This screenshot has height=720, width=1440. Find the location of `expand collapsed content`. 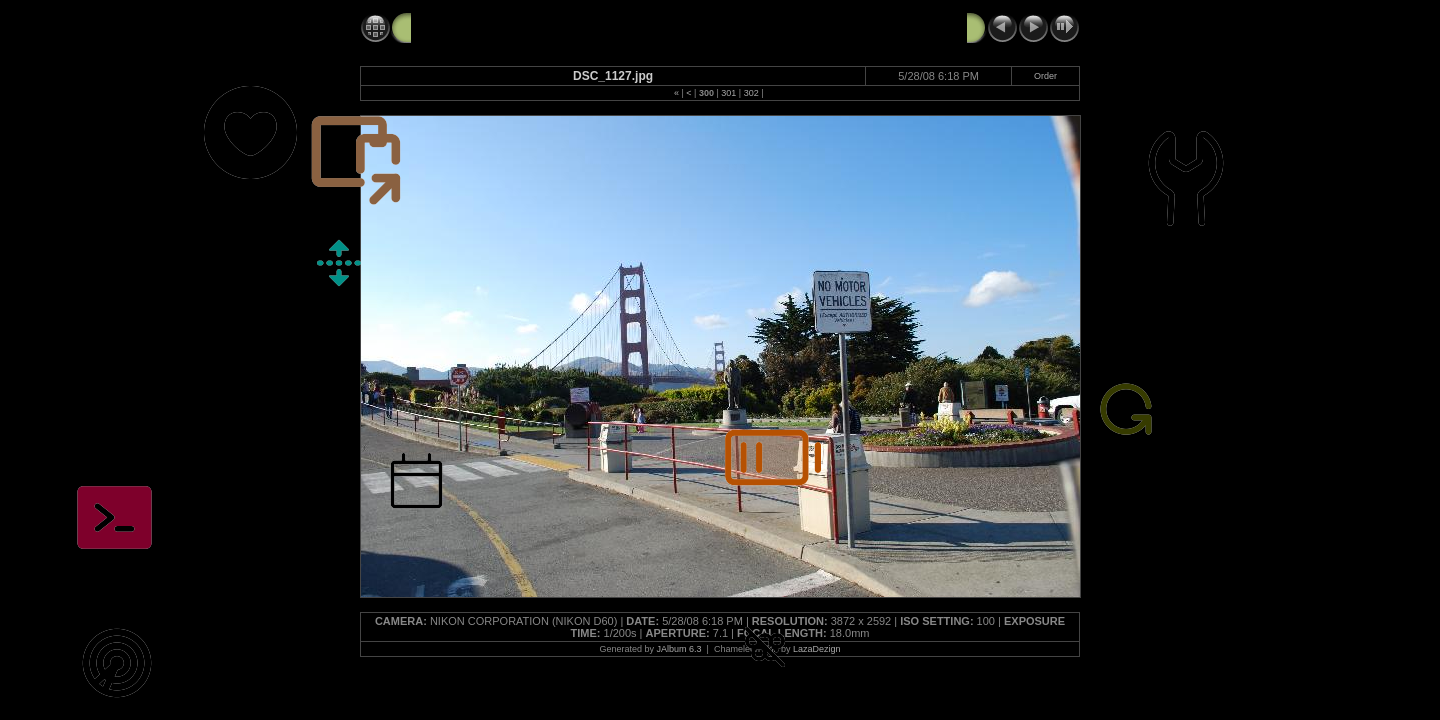

expand collapsed content is located at coordinates (339, 263).